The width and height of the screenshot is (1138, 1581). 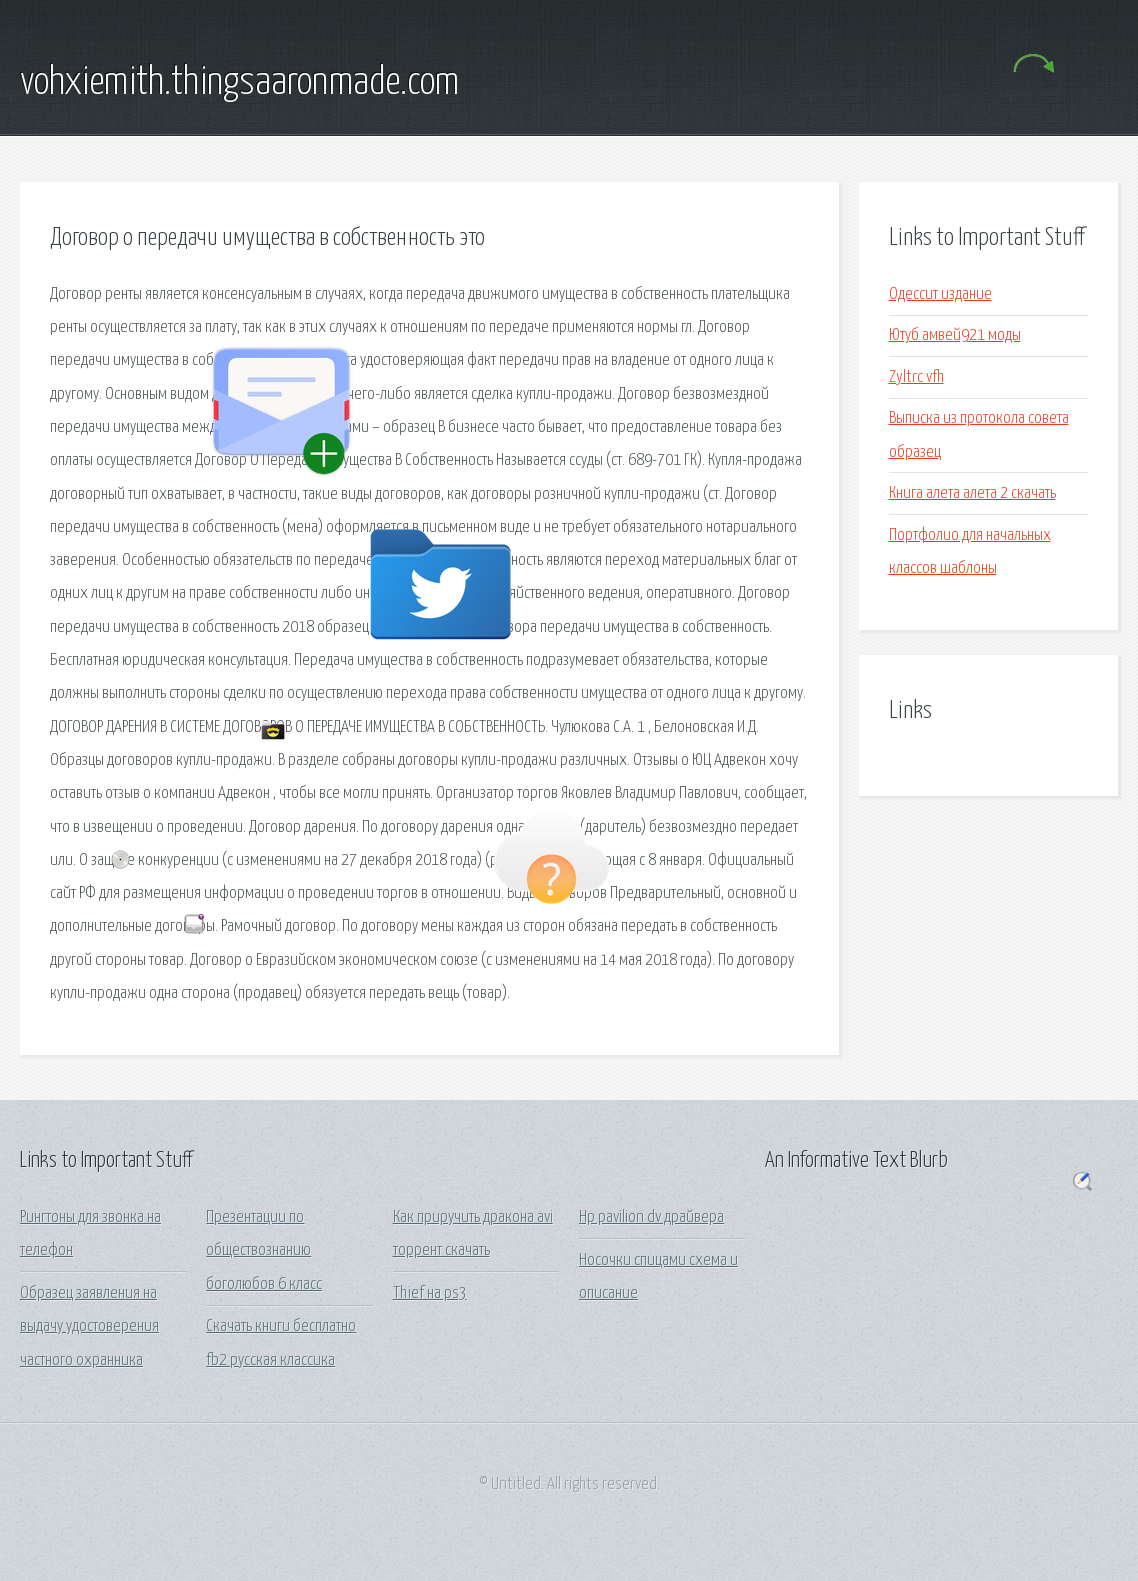 What do you see at coordinates (1034, 63) in the screenshot?
I see `redo the last undone action` at bounding box center [1034, 63].